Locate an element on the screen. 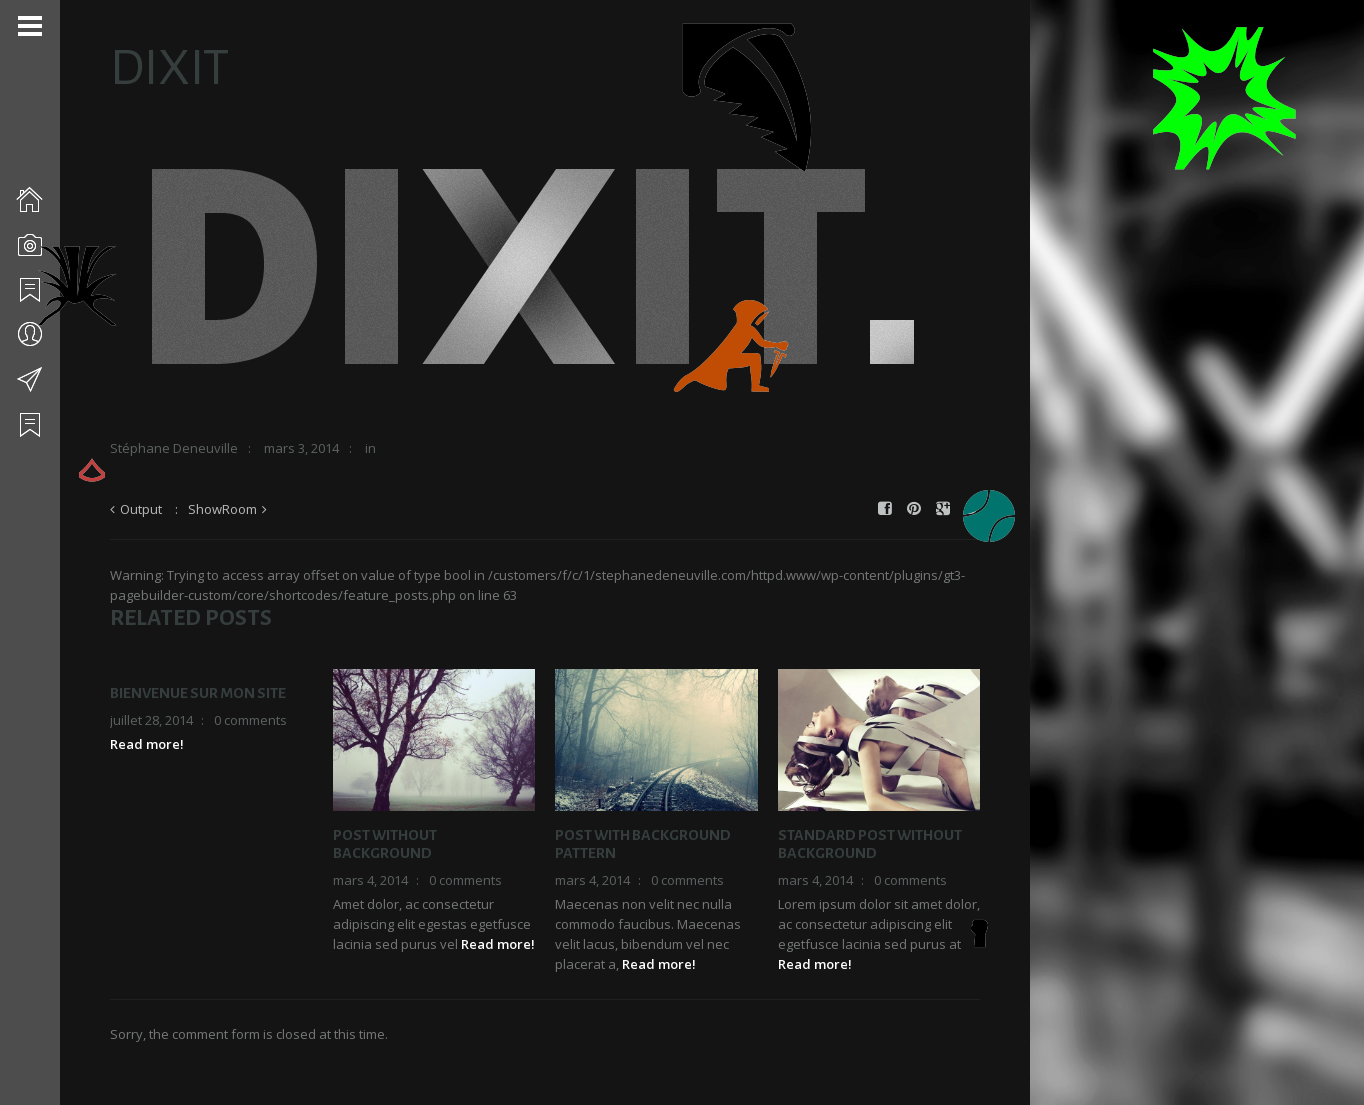 Image resolution: width=1364 pixels, height=1105 pixels. select assassin or rogue character class is located at coordinates (731, 346).